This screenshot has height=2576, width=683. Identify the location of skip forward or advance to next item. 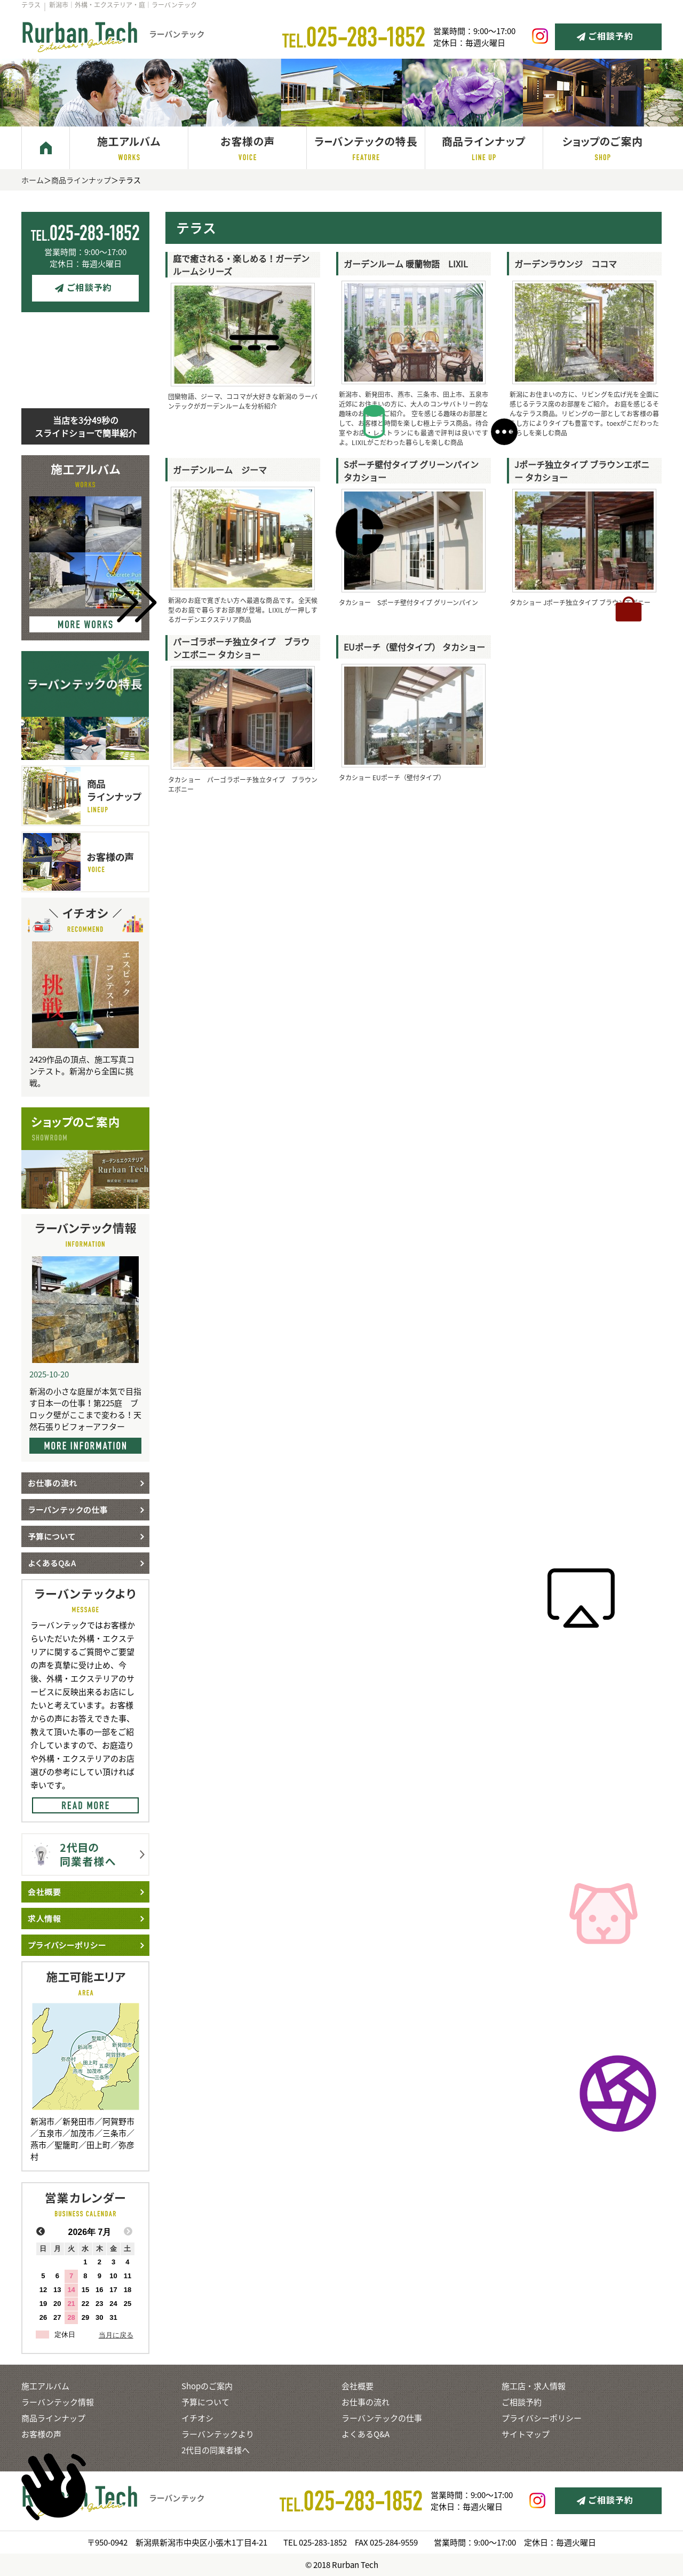
(135, 603).